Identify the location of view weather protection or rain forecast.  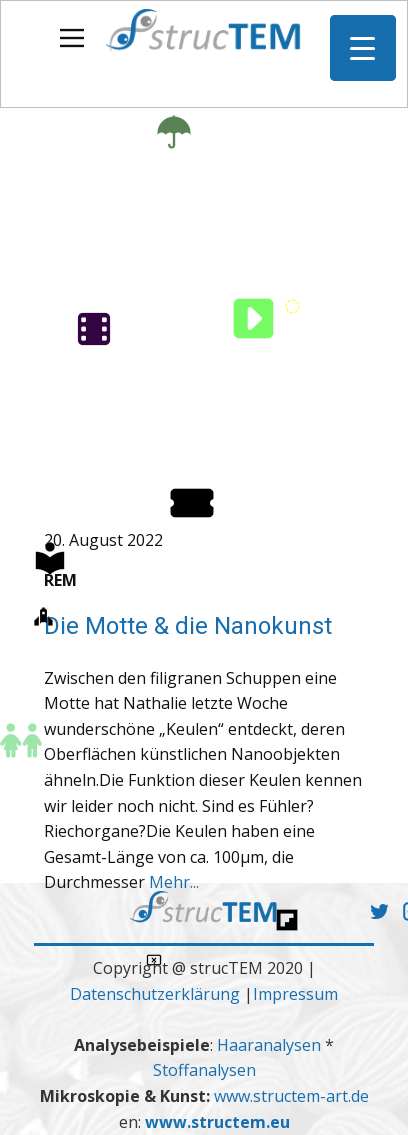
(174, 132).